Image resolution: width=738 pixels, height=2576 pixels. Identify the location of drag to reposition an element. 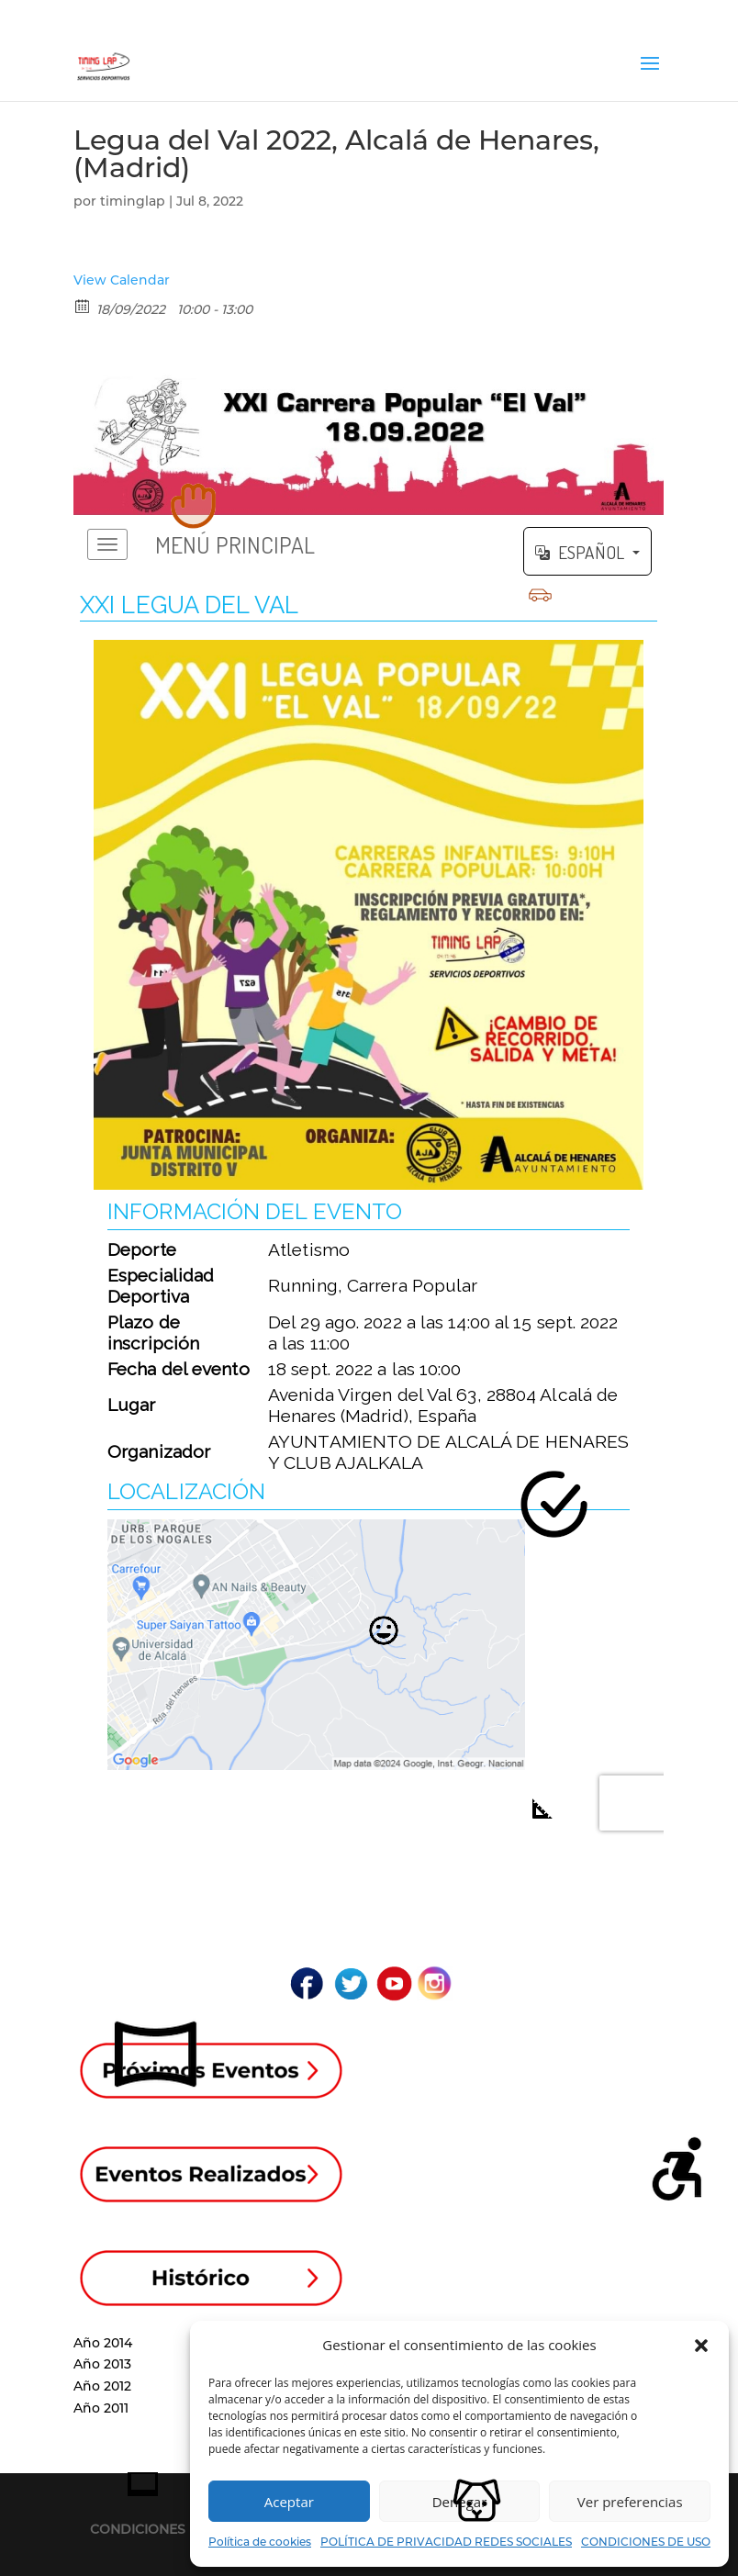
(193, 499).